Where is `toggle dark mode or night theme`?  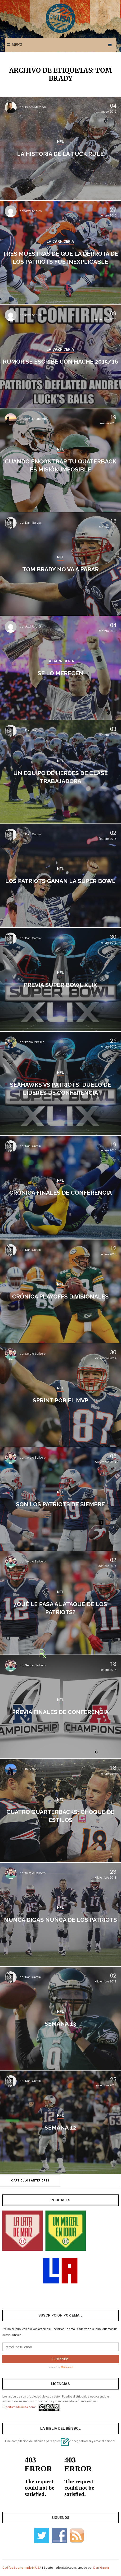
toggle dark mode or night theme is located at coordinates (96, 1752).